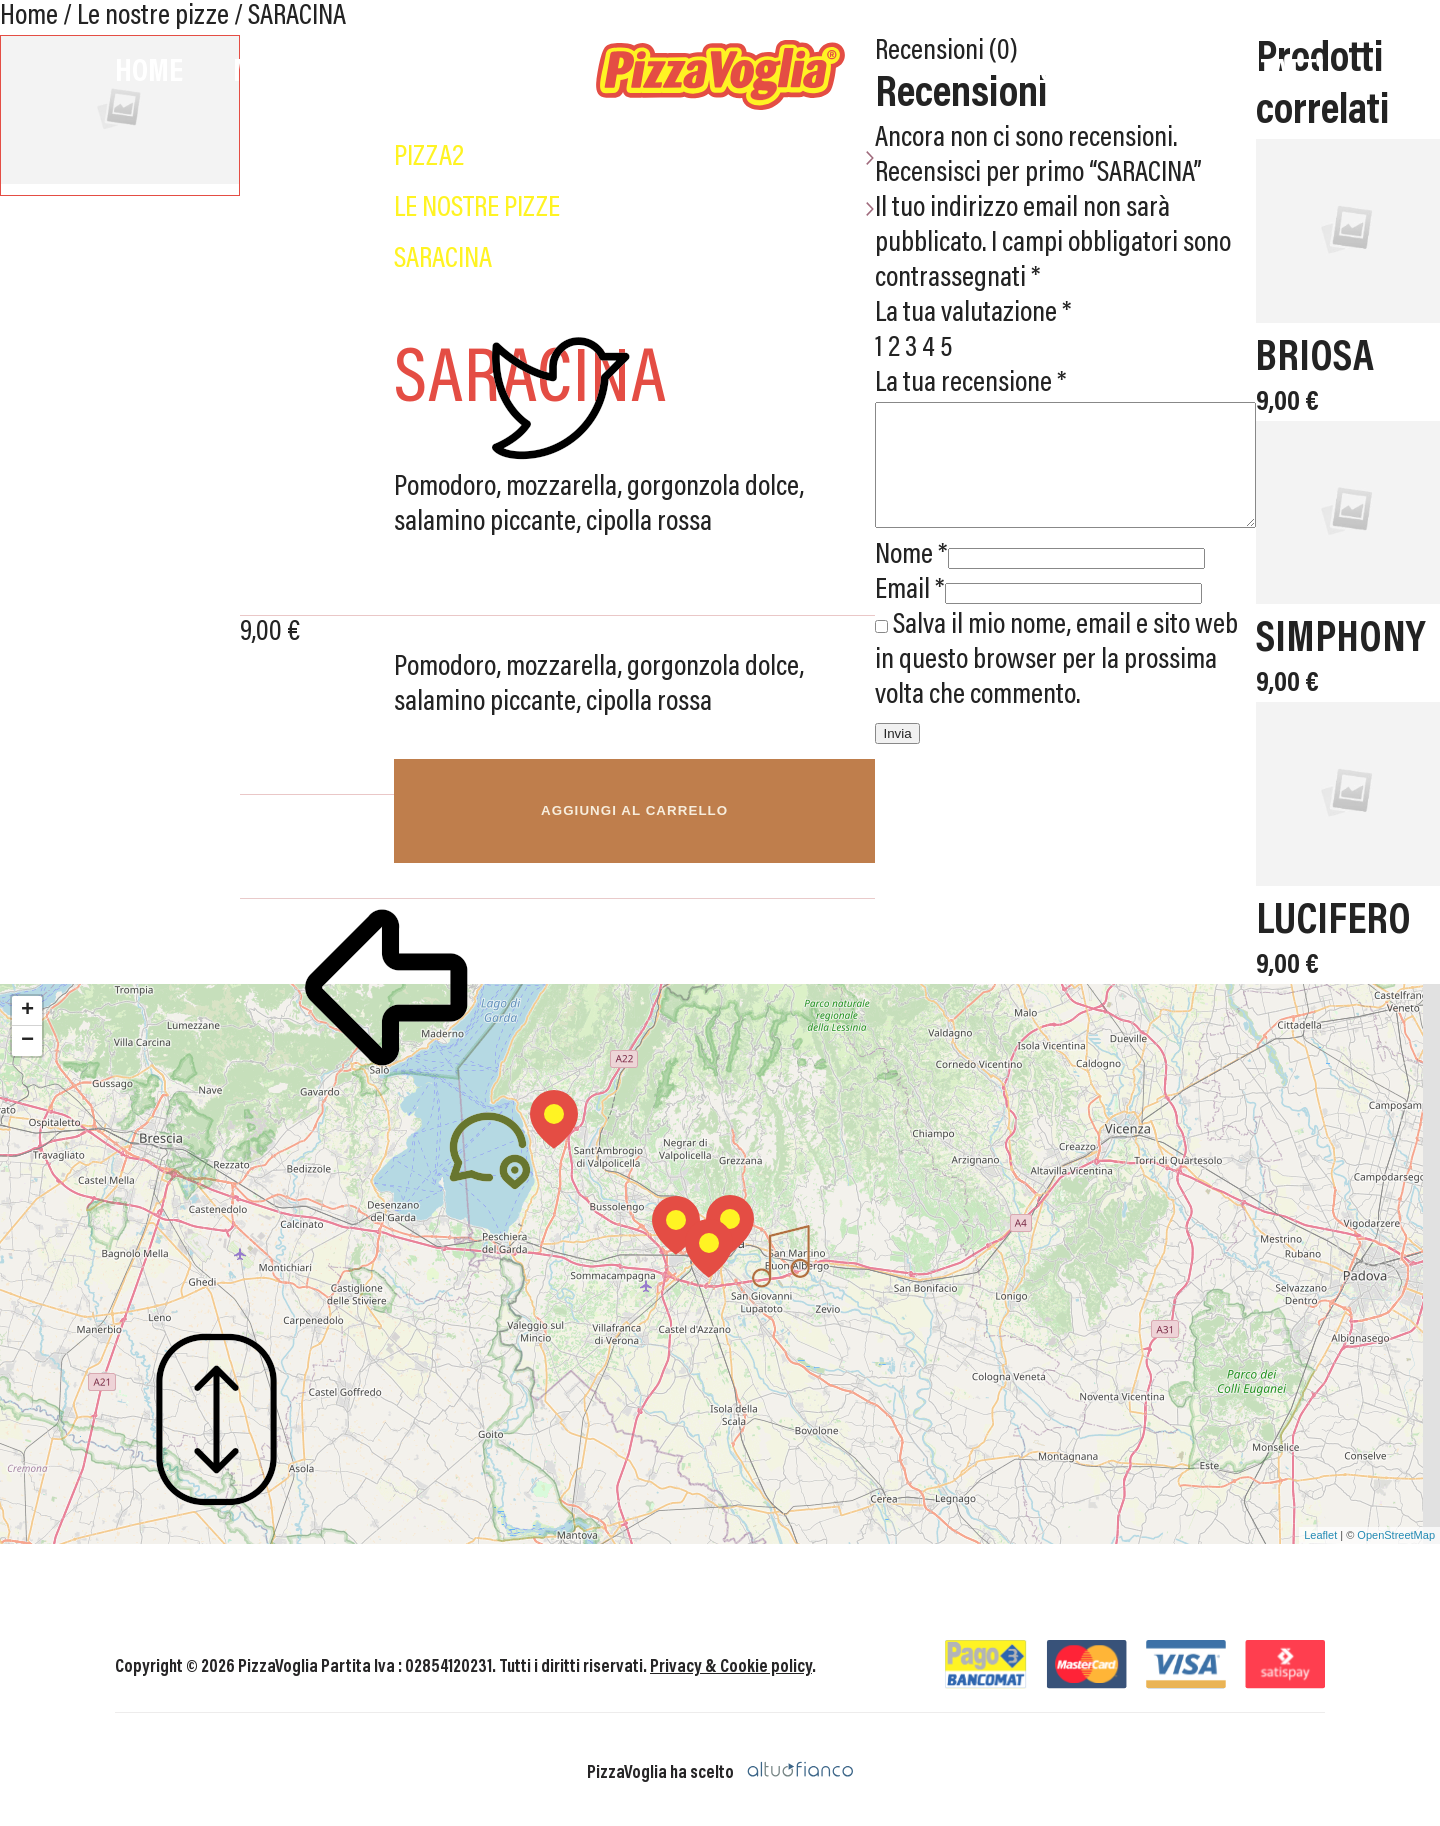 The width and height of the screenshot is (1440, 1826). Describe the element at coordinates (784, 1257) in the screenshot. I see `access music or audio playback` at that location.